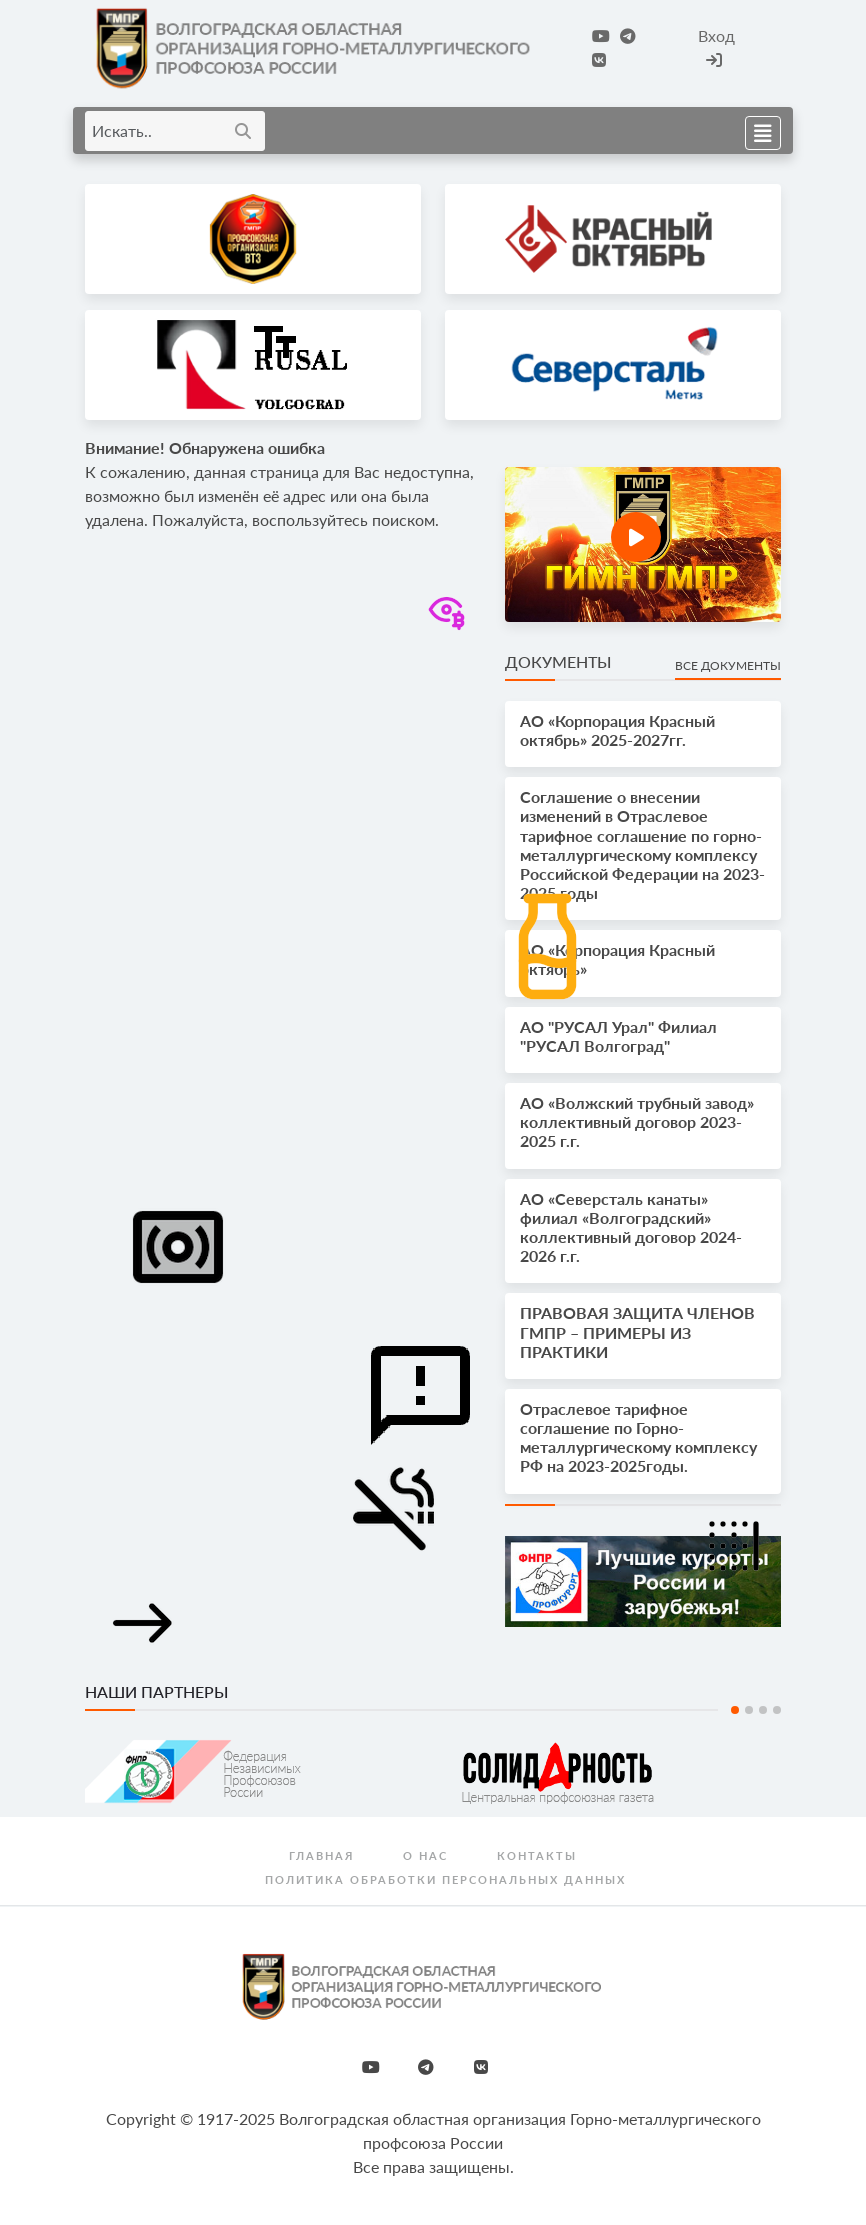  What do you see at coordinates (547, 946) in the screenshot?
I see `add milk to shopping list` at bounding box center [547, 946].